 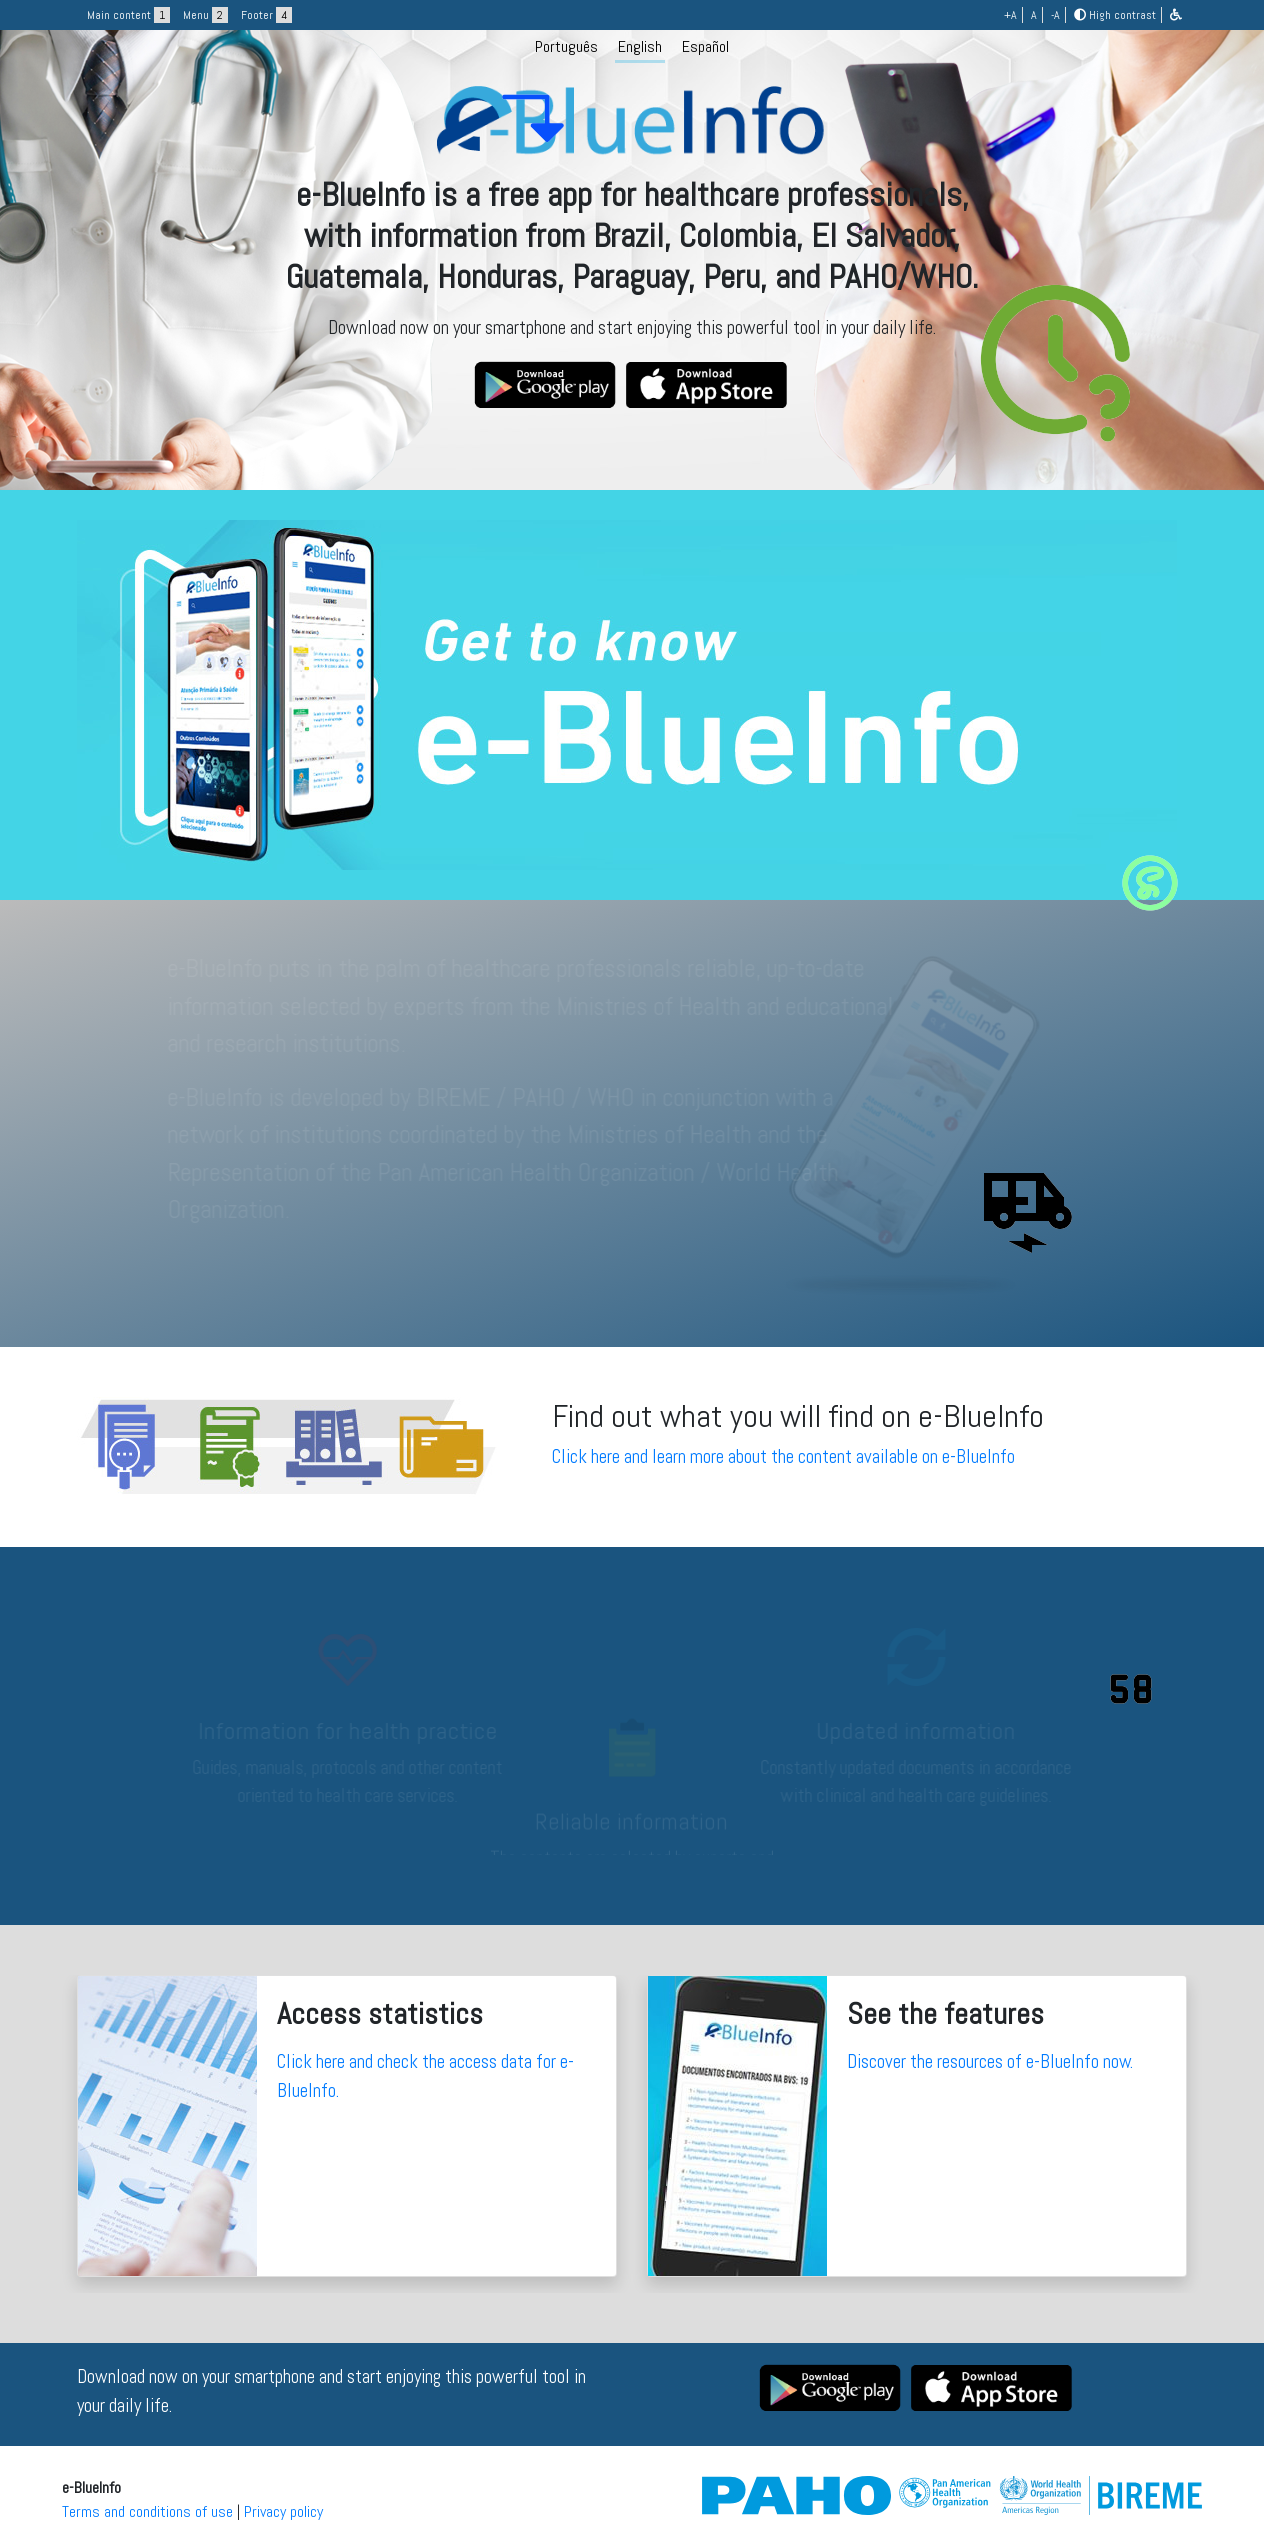 What do you see at coordinates (1150, 883) in the screenshot?
I see `indicates sass stylesheet technology` at bounding box center [1150, 883].